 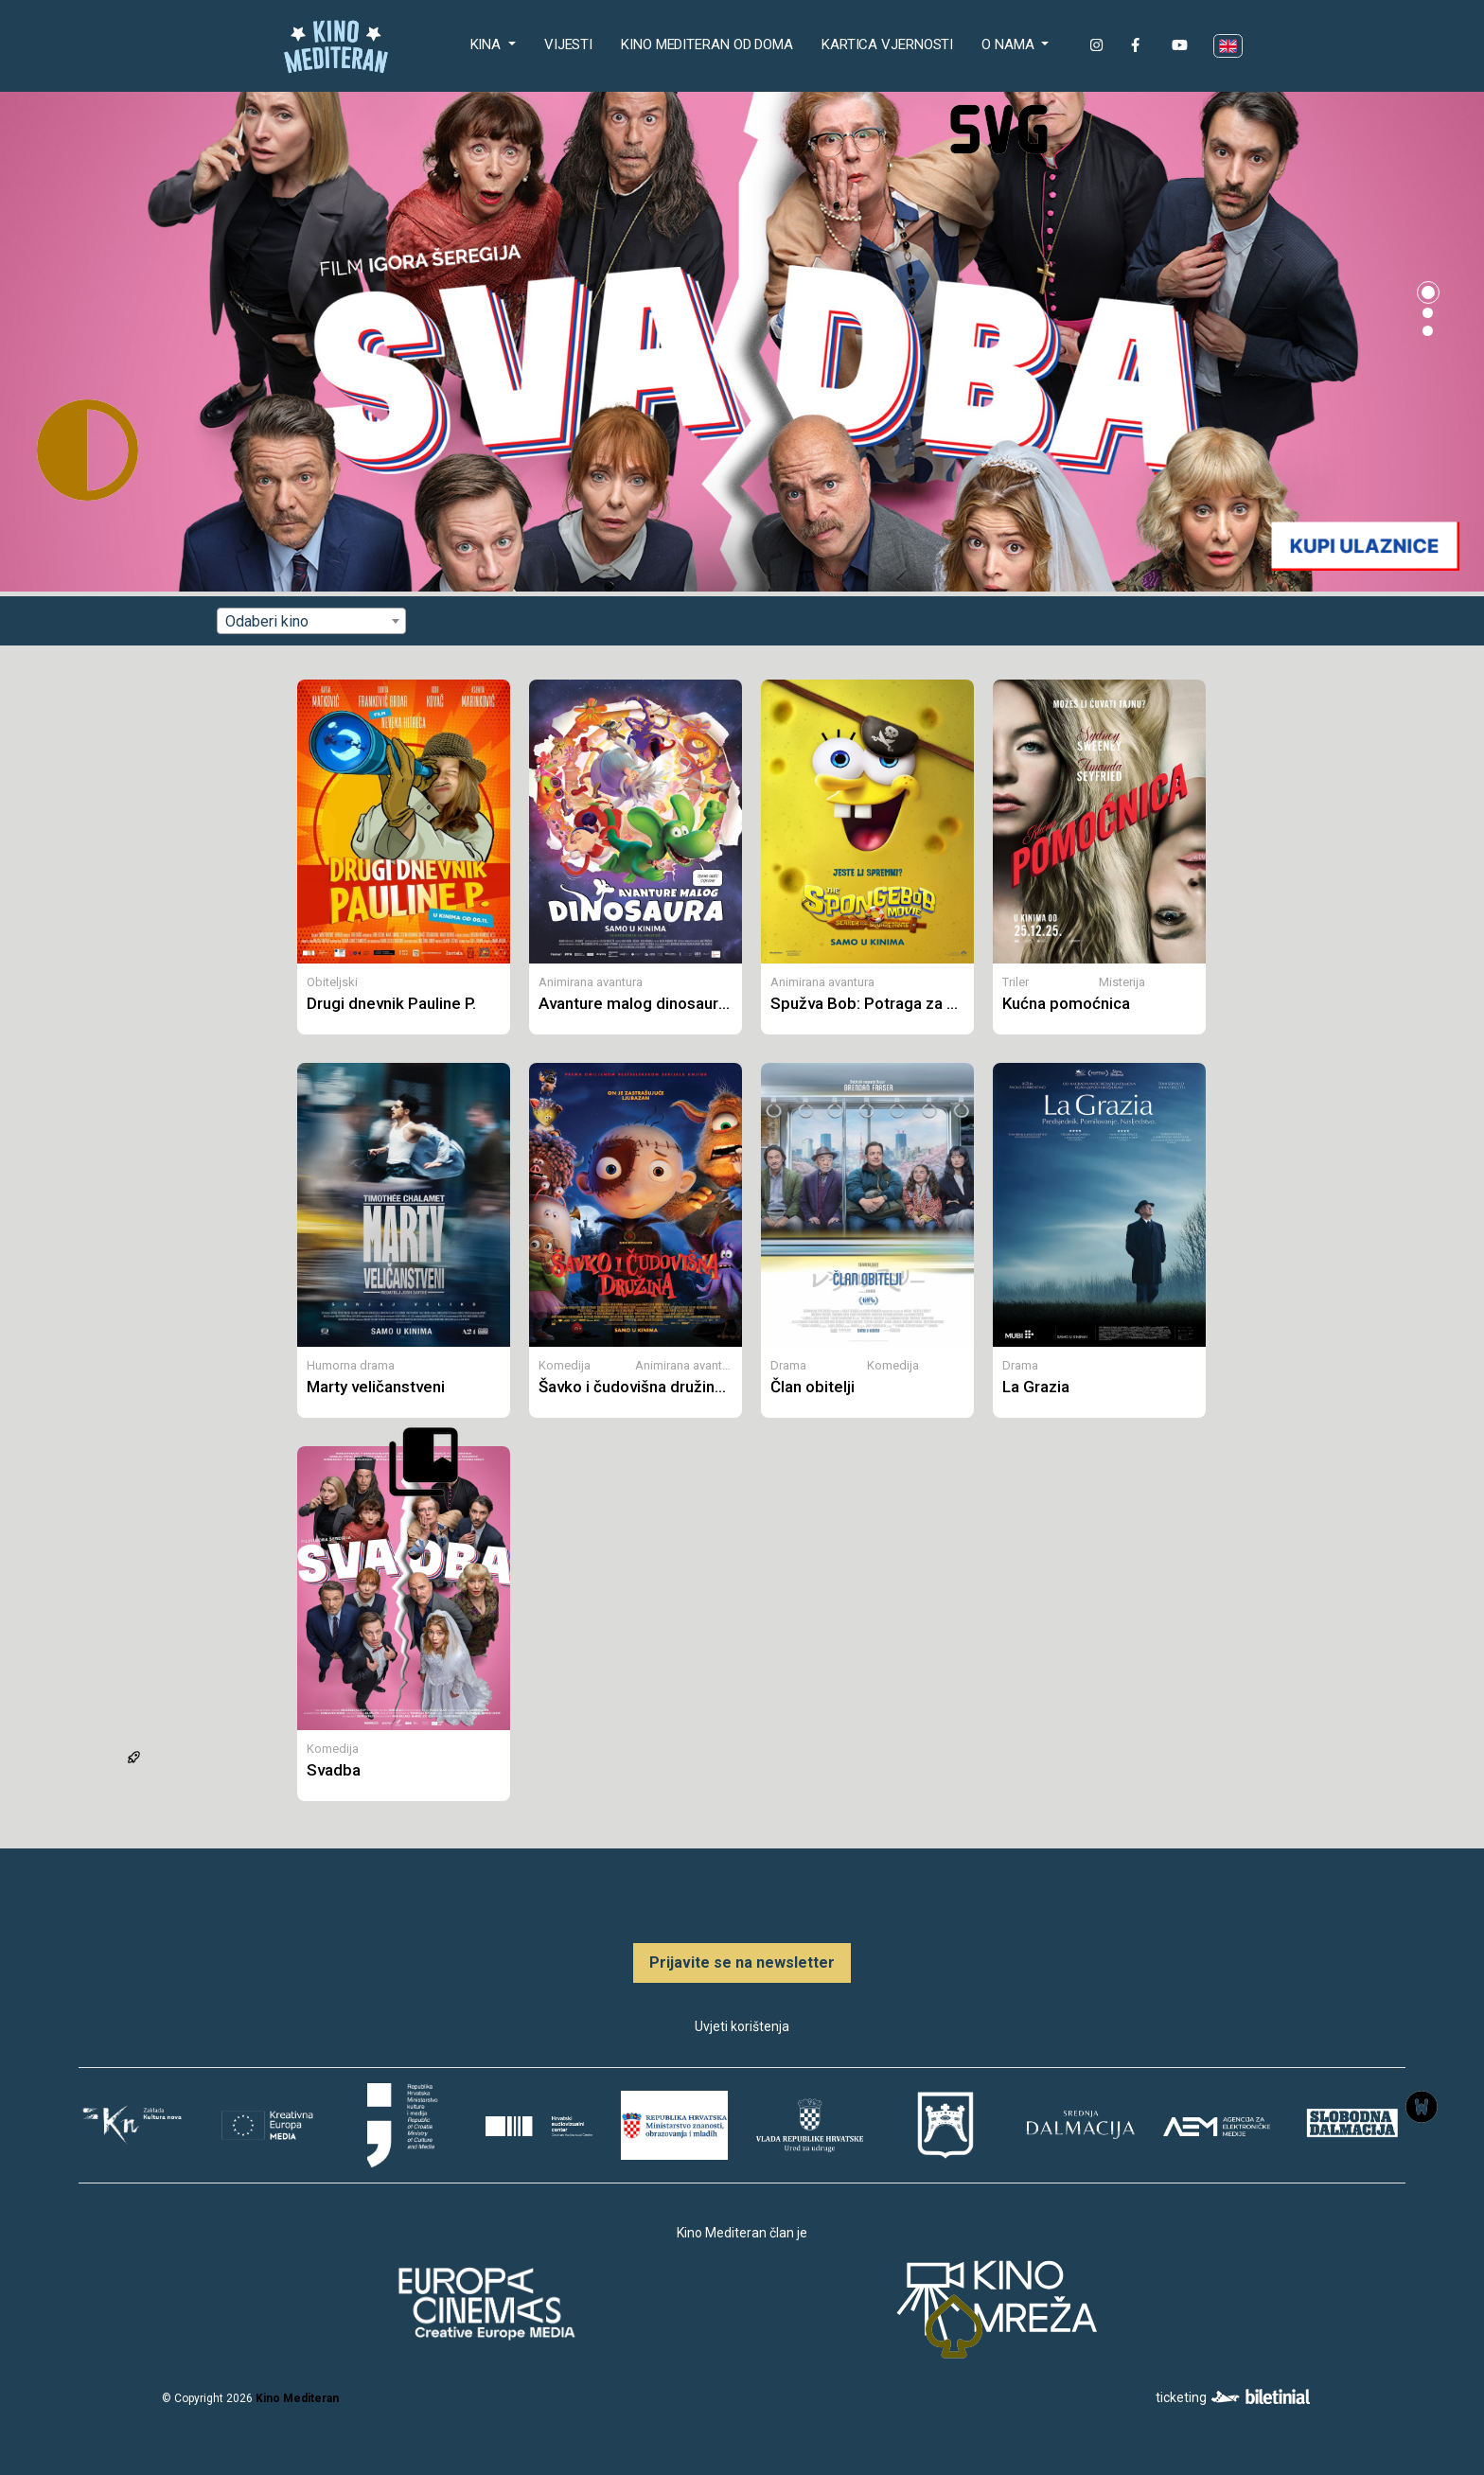 What do you see at coordinates (954, 2326) in the screenshot?
I see `spade suit symbol for card games` at bounding box center [954, 2326].